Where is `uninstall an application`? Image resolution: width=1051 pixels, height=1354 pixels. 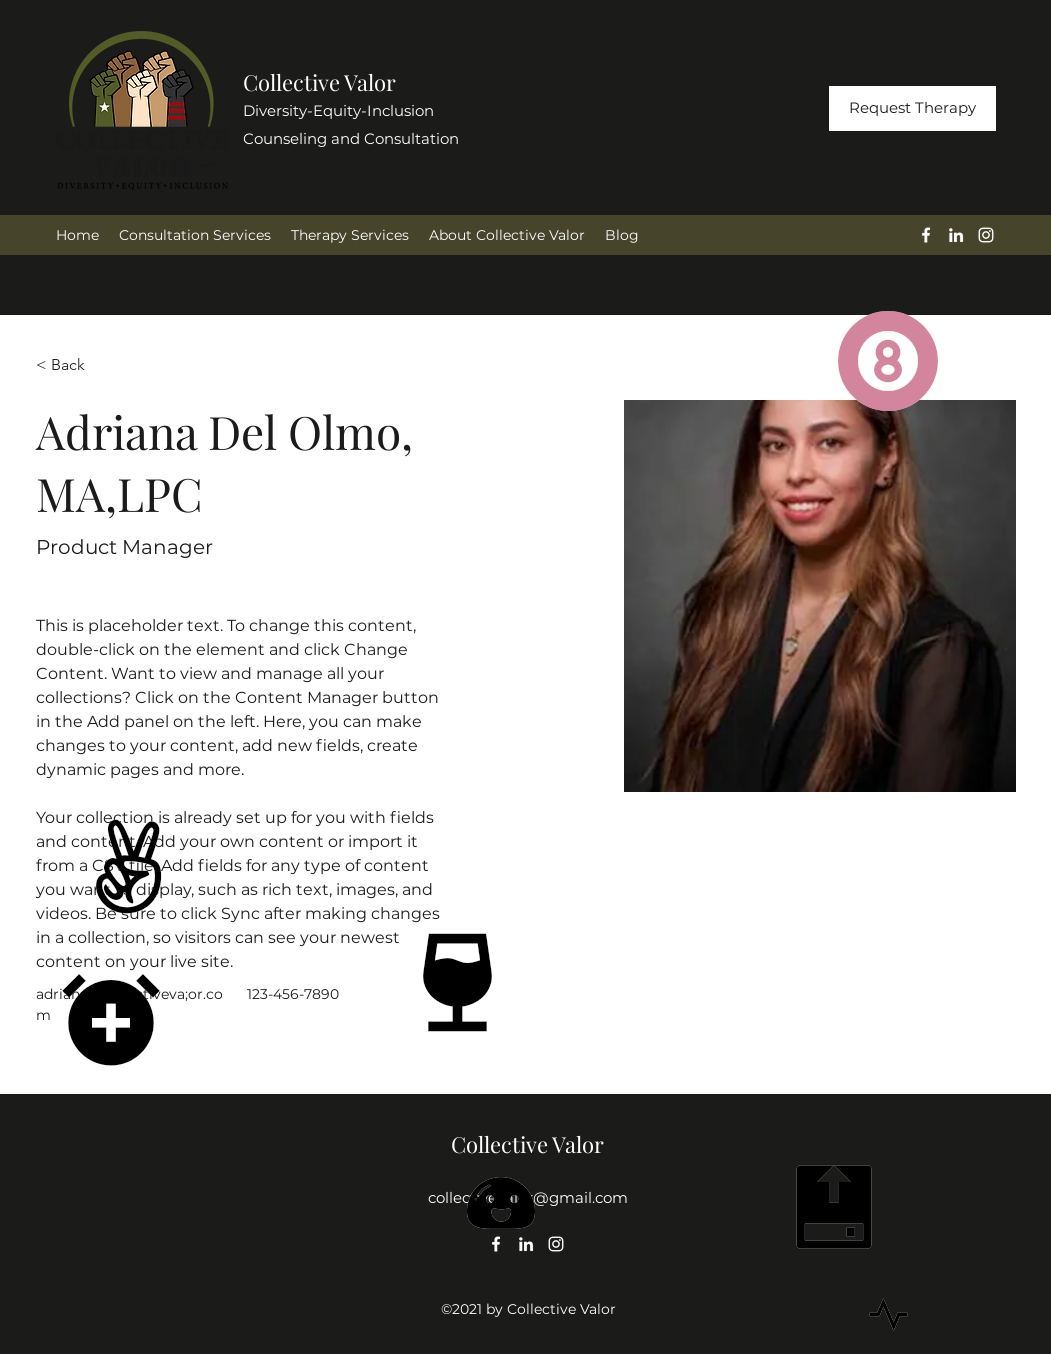
uninstall an application is located at coordinates (834, 1207).